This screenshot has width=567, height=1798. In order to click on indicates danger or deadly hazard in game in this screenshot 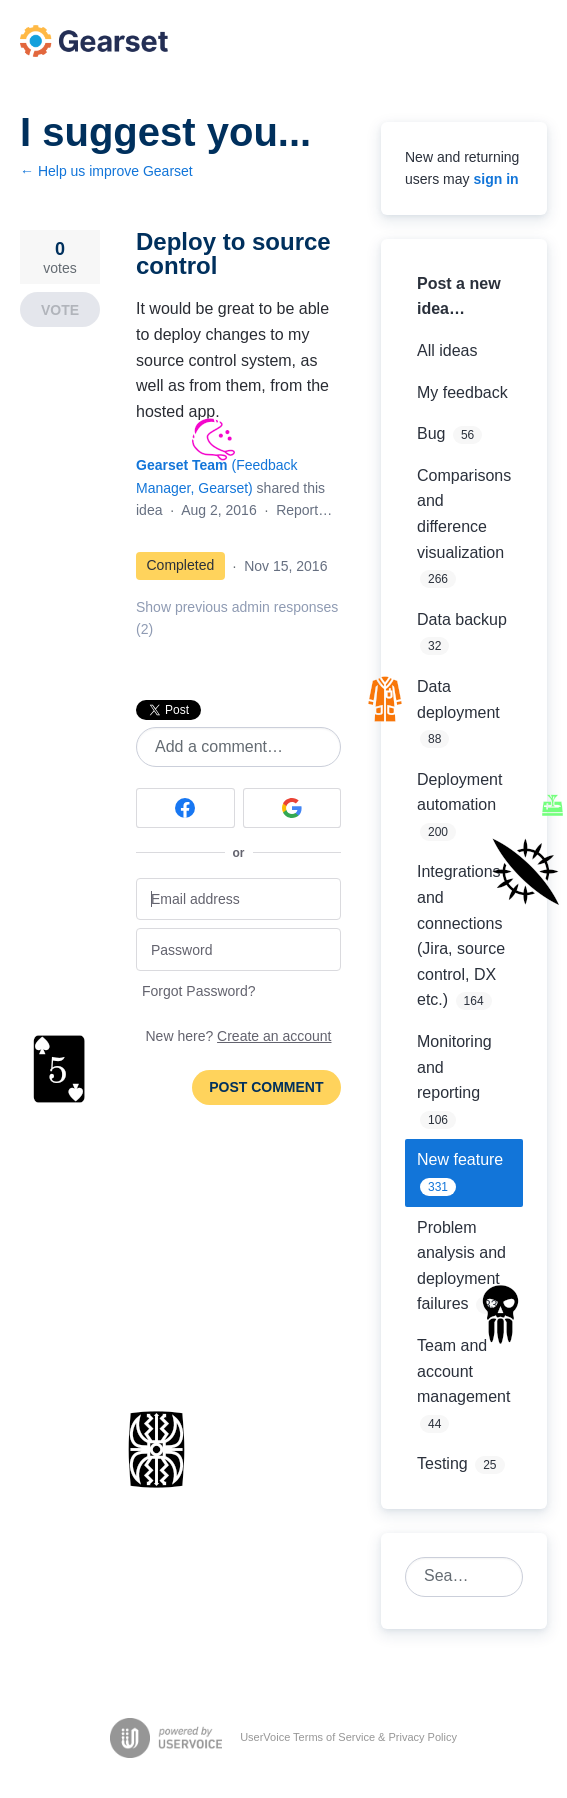, I will do `click(500, 1314)`.